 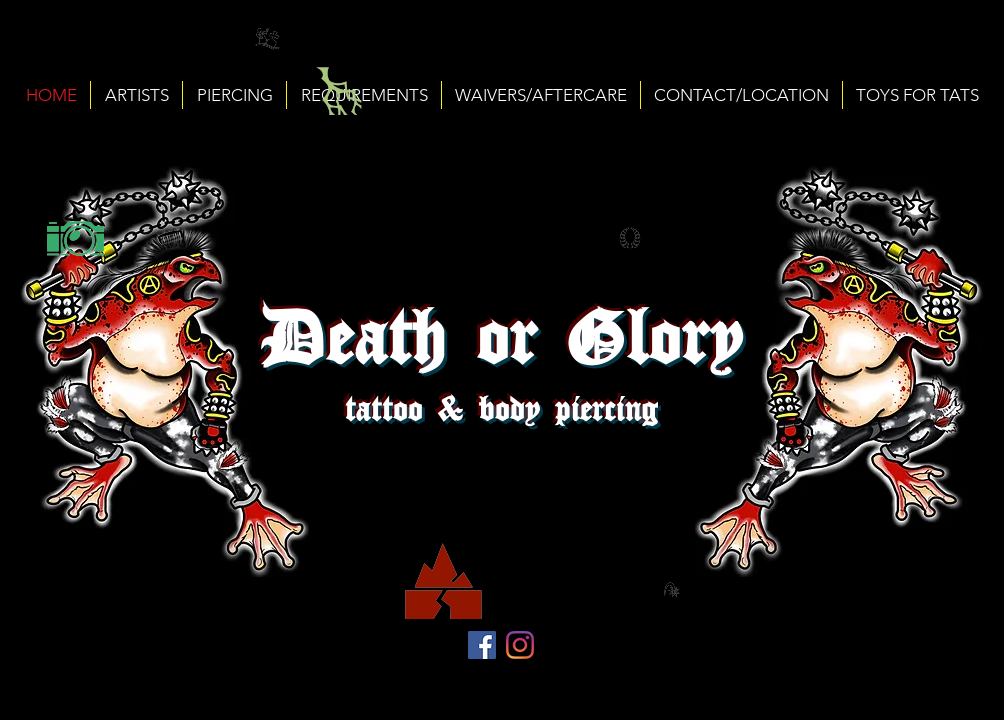 I want to click on basketball slam dunk with impact effect, so click(x=672, y=590).